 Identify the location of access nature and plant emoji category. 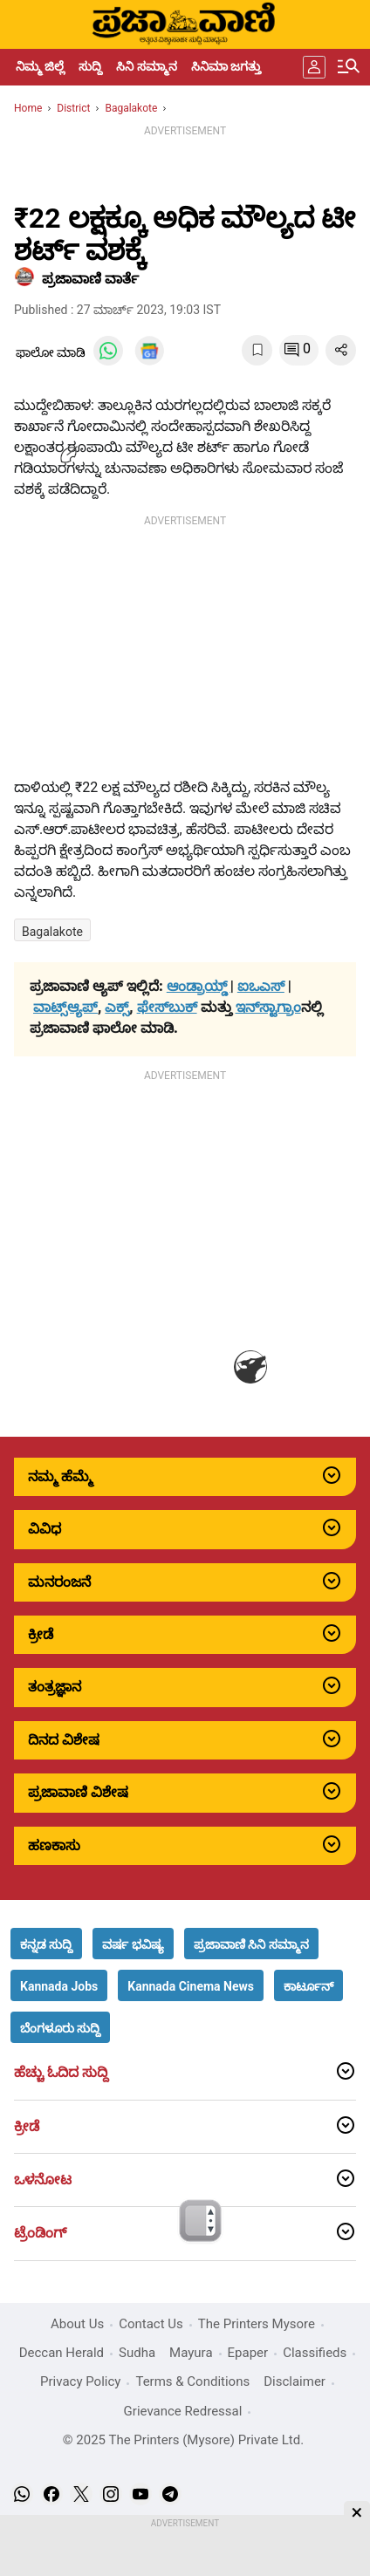
(68, 454).